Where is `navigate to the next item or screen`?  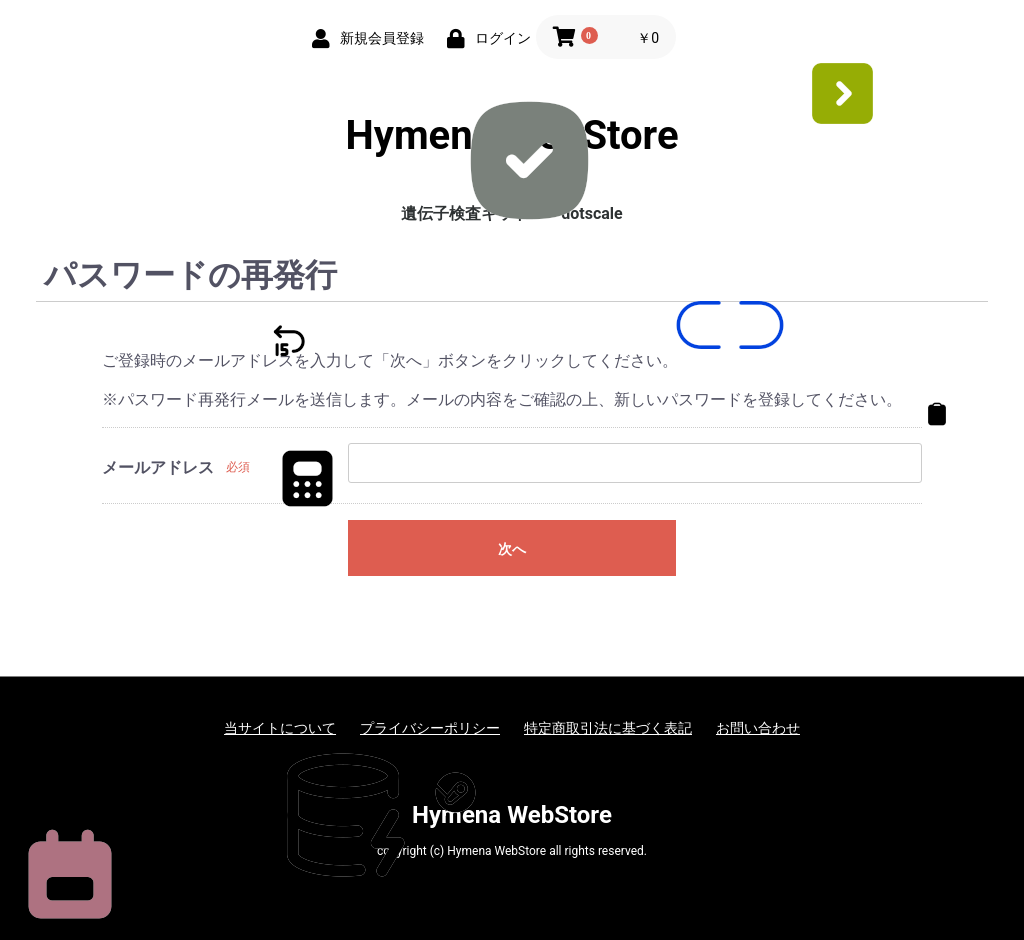 navigate to the next item or screen is located at coordinates (842, 93).